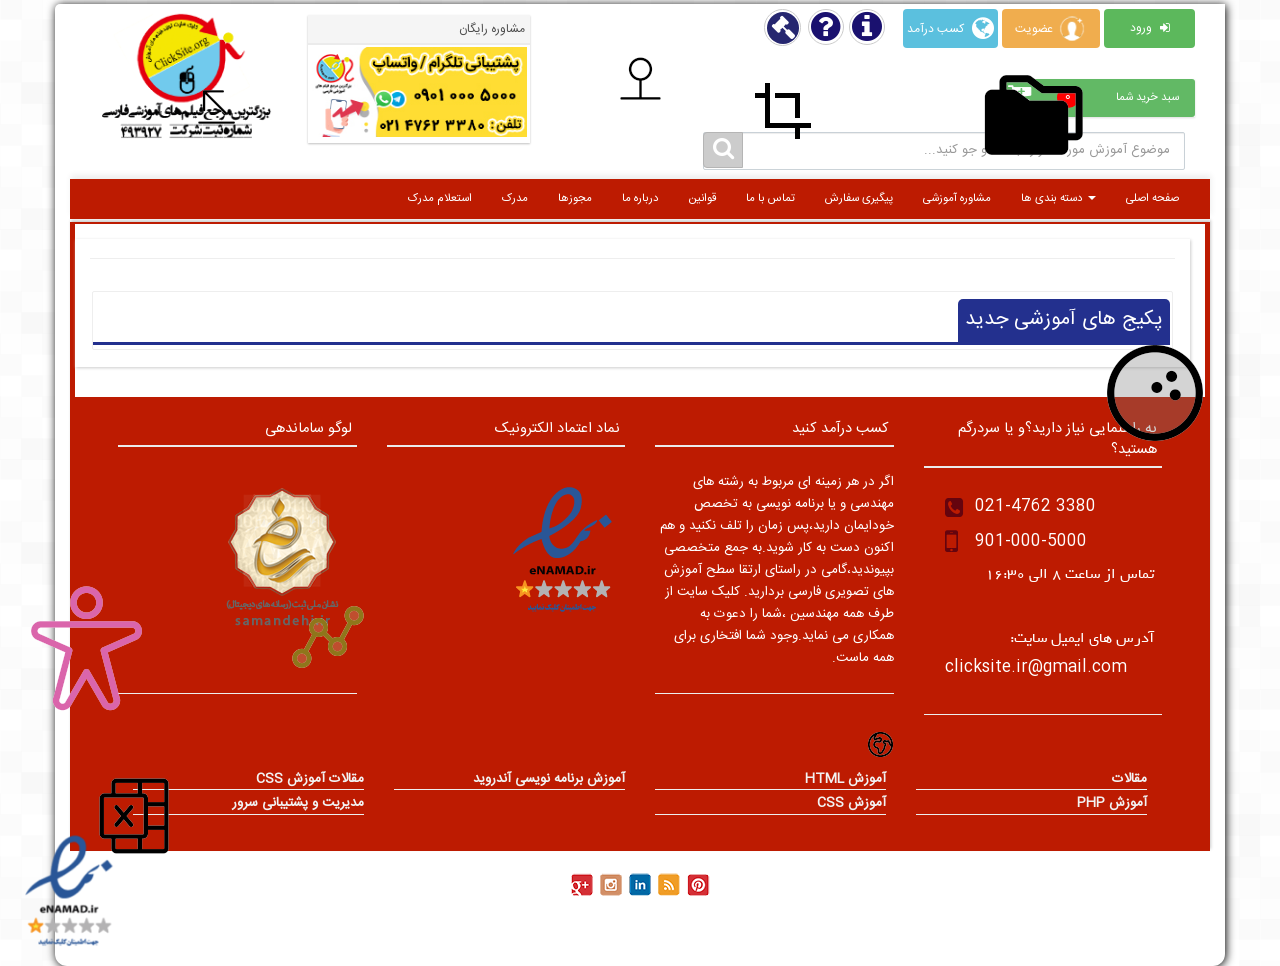  Describe the element at coordinates (880, 744) in the screenshot. I see `switch to international or regional settings` at that location.